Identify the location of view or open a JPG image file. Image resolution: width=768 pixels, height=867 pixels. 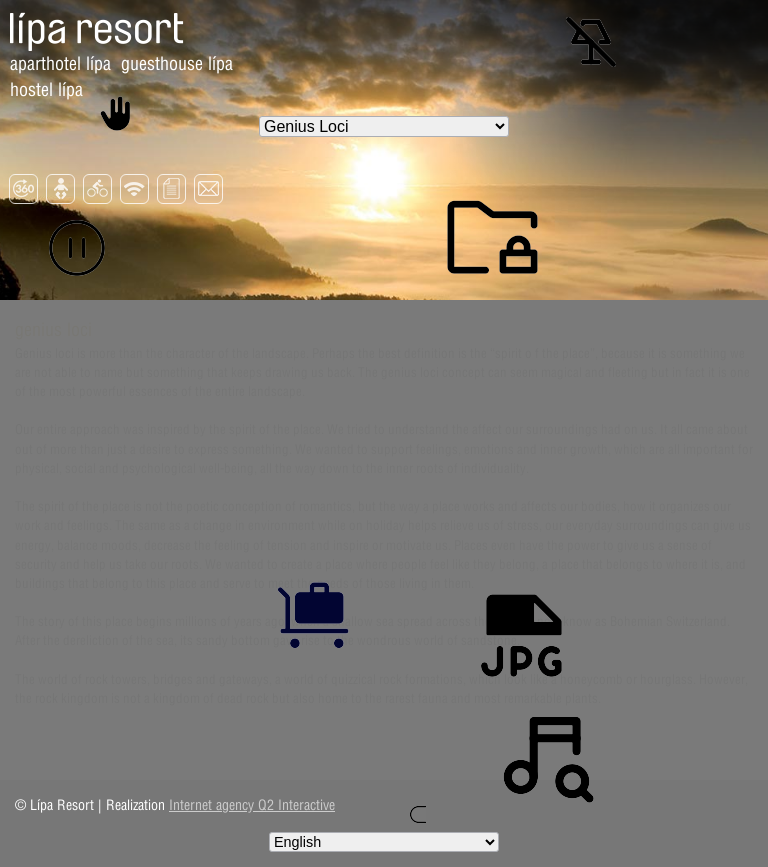
(524, 639).